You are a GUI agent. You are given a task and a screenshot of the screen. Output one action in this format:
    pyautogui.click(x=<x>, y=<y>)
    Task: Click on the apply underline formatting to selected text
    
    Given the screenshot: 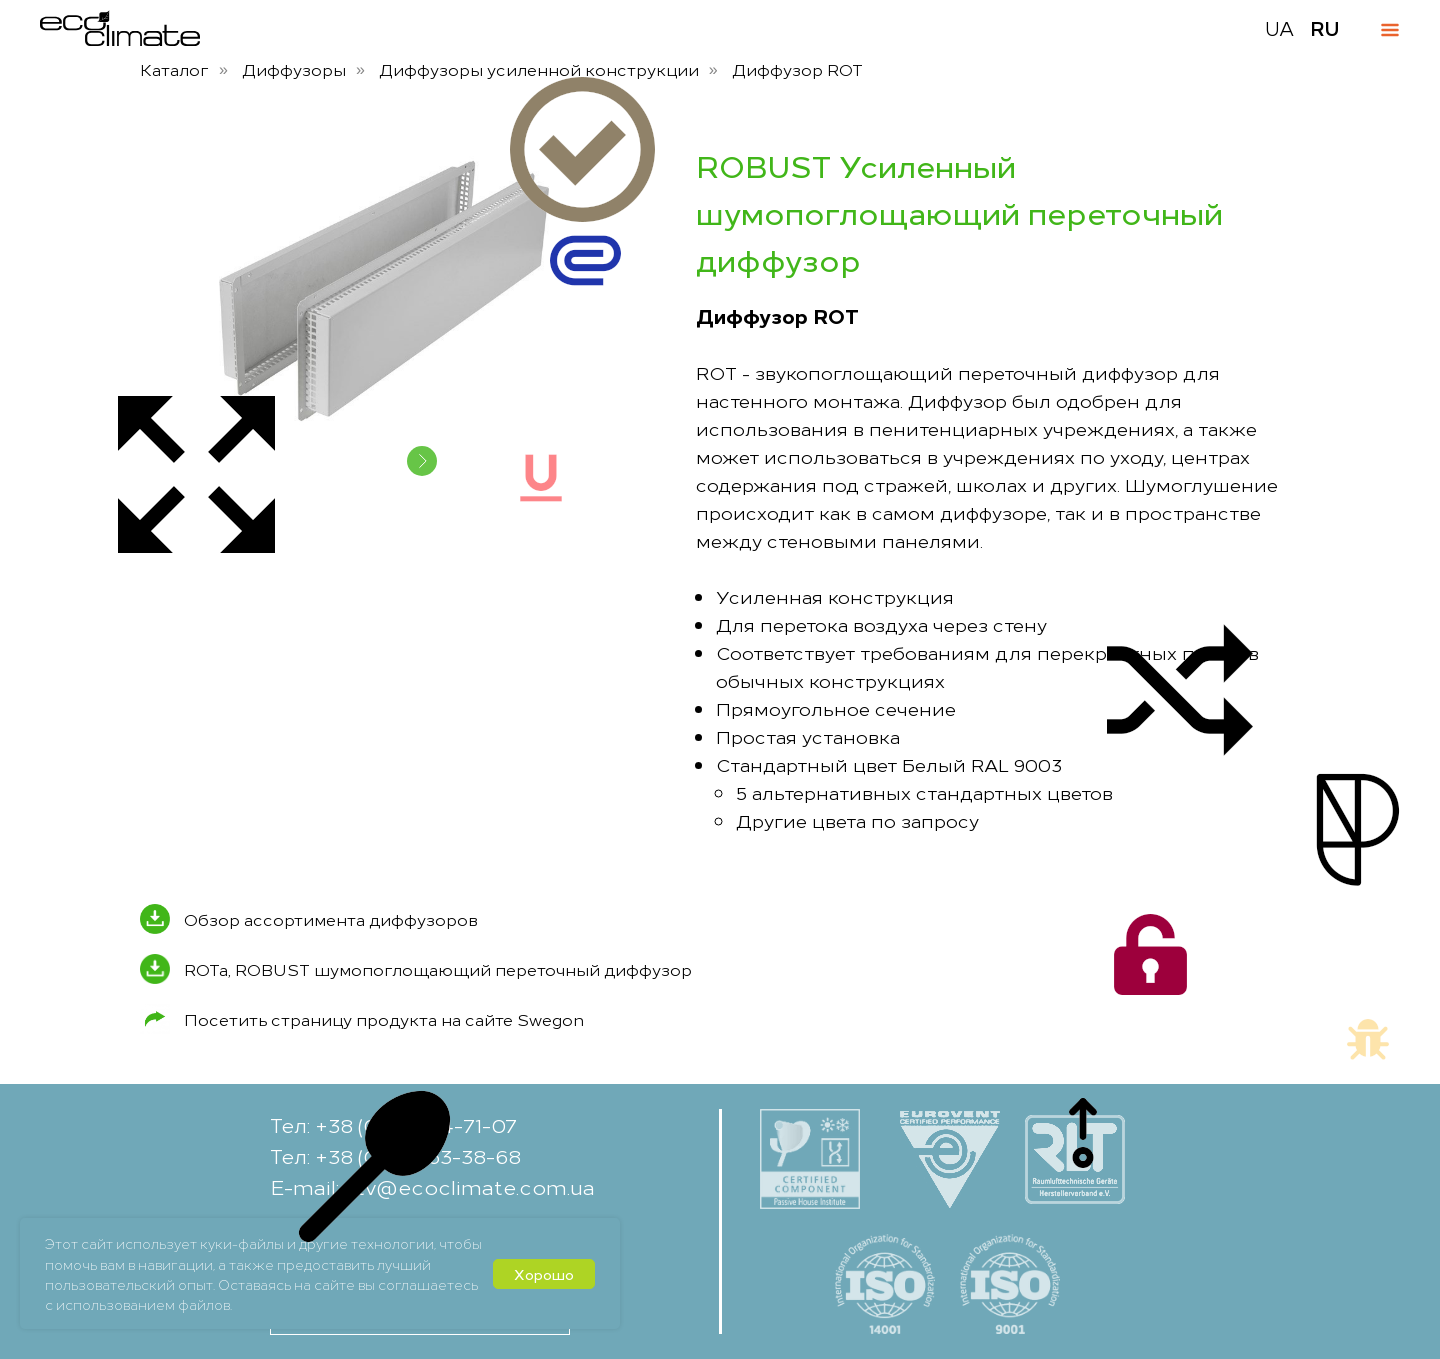 What is the action you would take?
    pyautogui.click(x=541, y=478)
    